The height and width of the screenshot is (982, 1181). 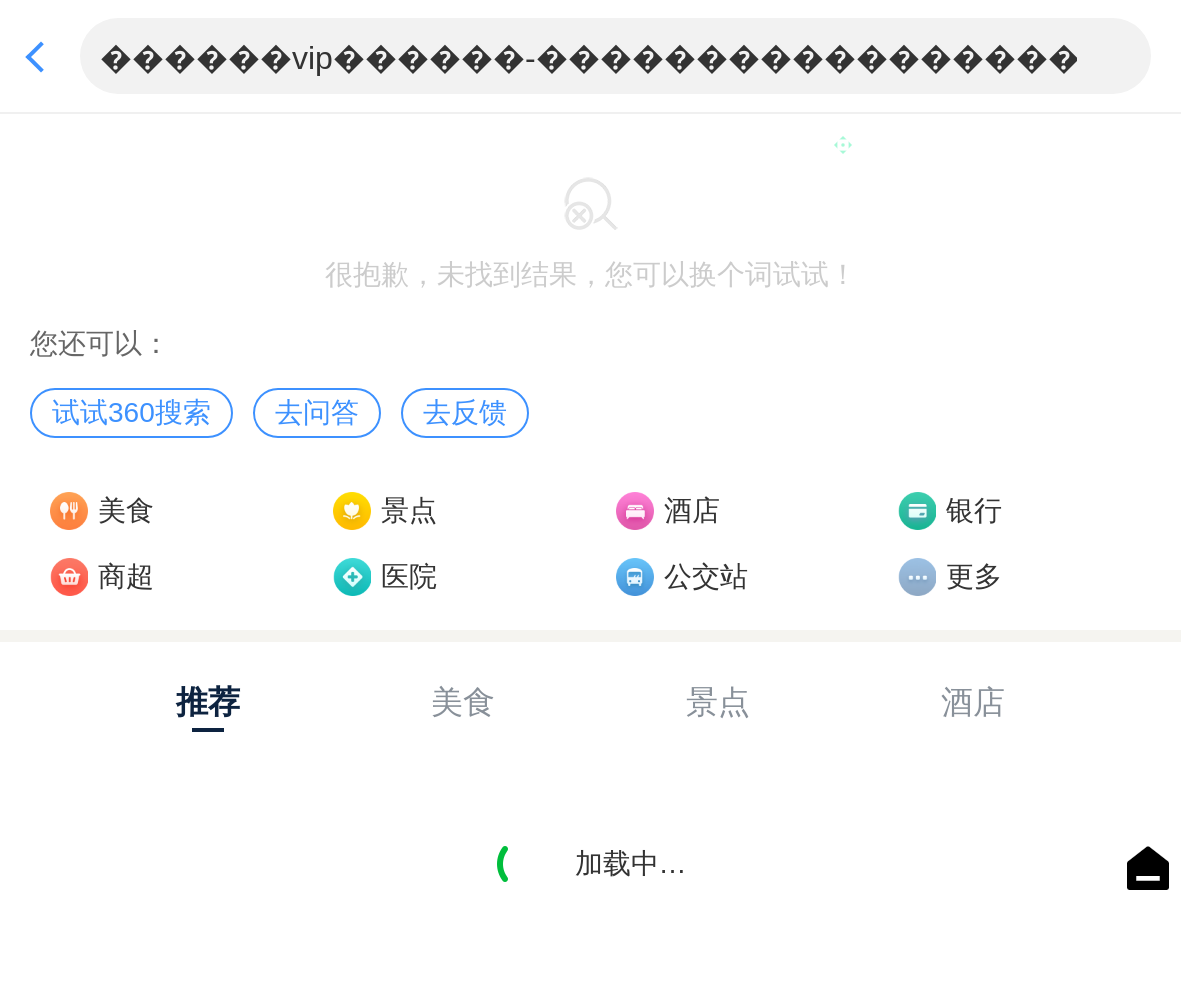 What do you see at coordinates (1148, 869) in the screenshot?
I see `navigate to home screen` at bounding box center [1148, 869].